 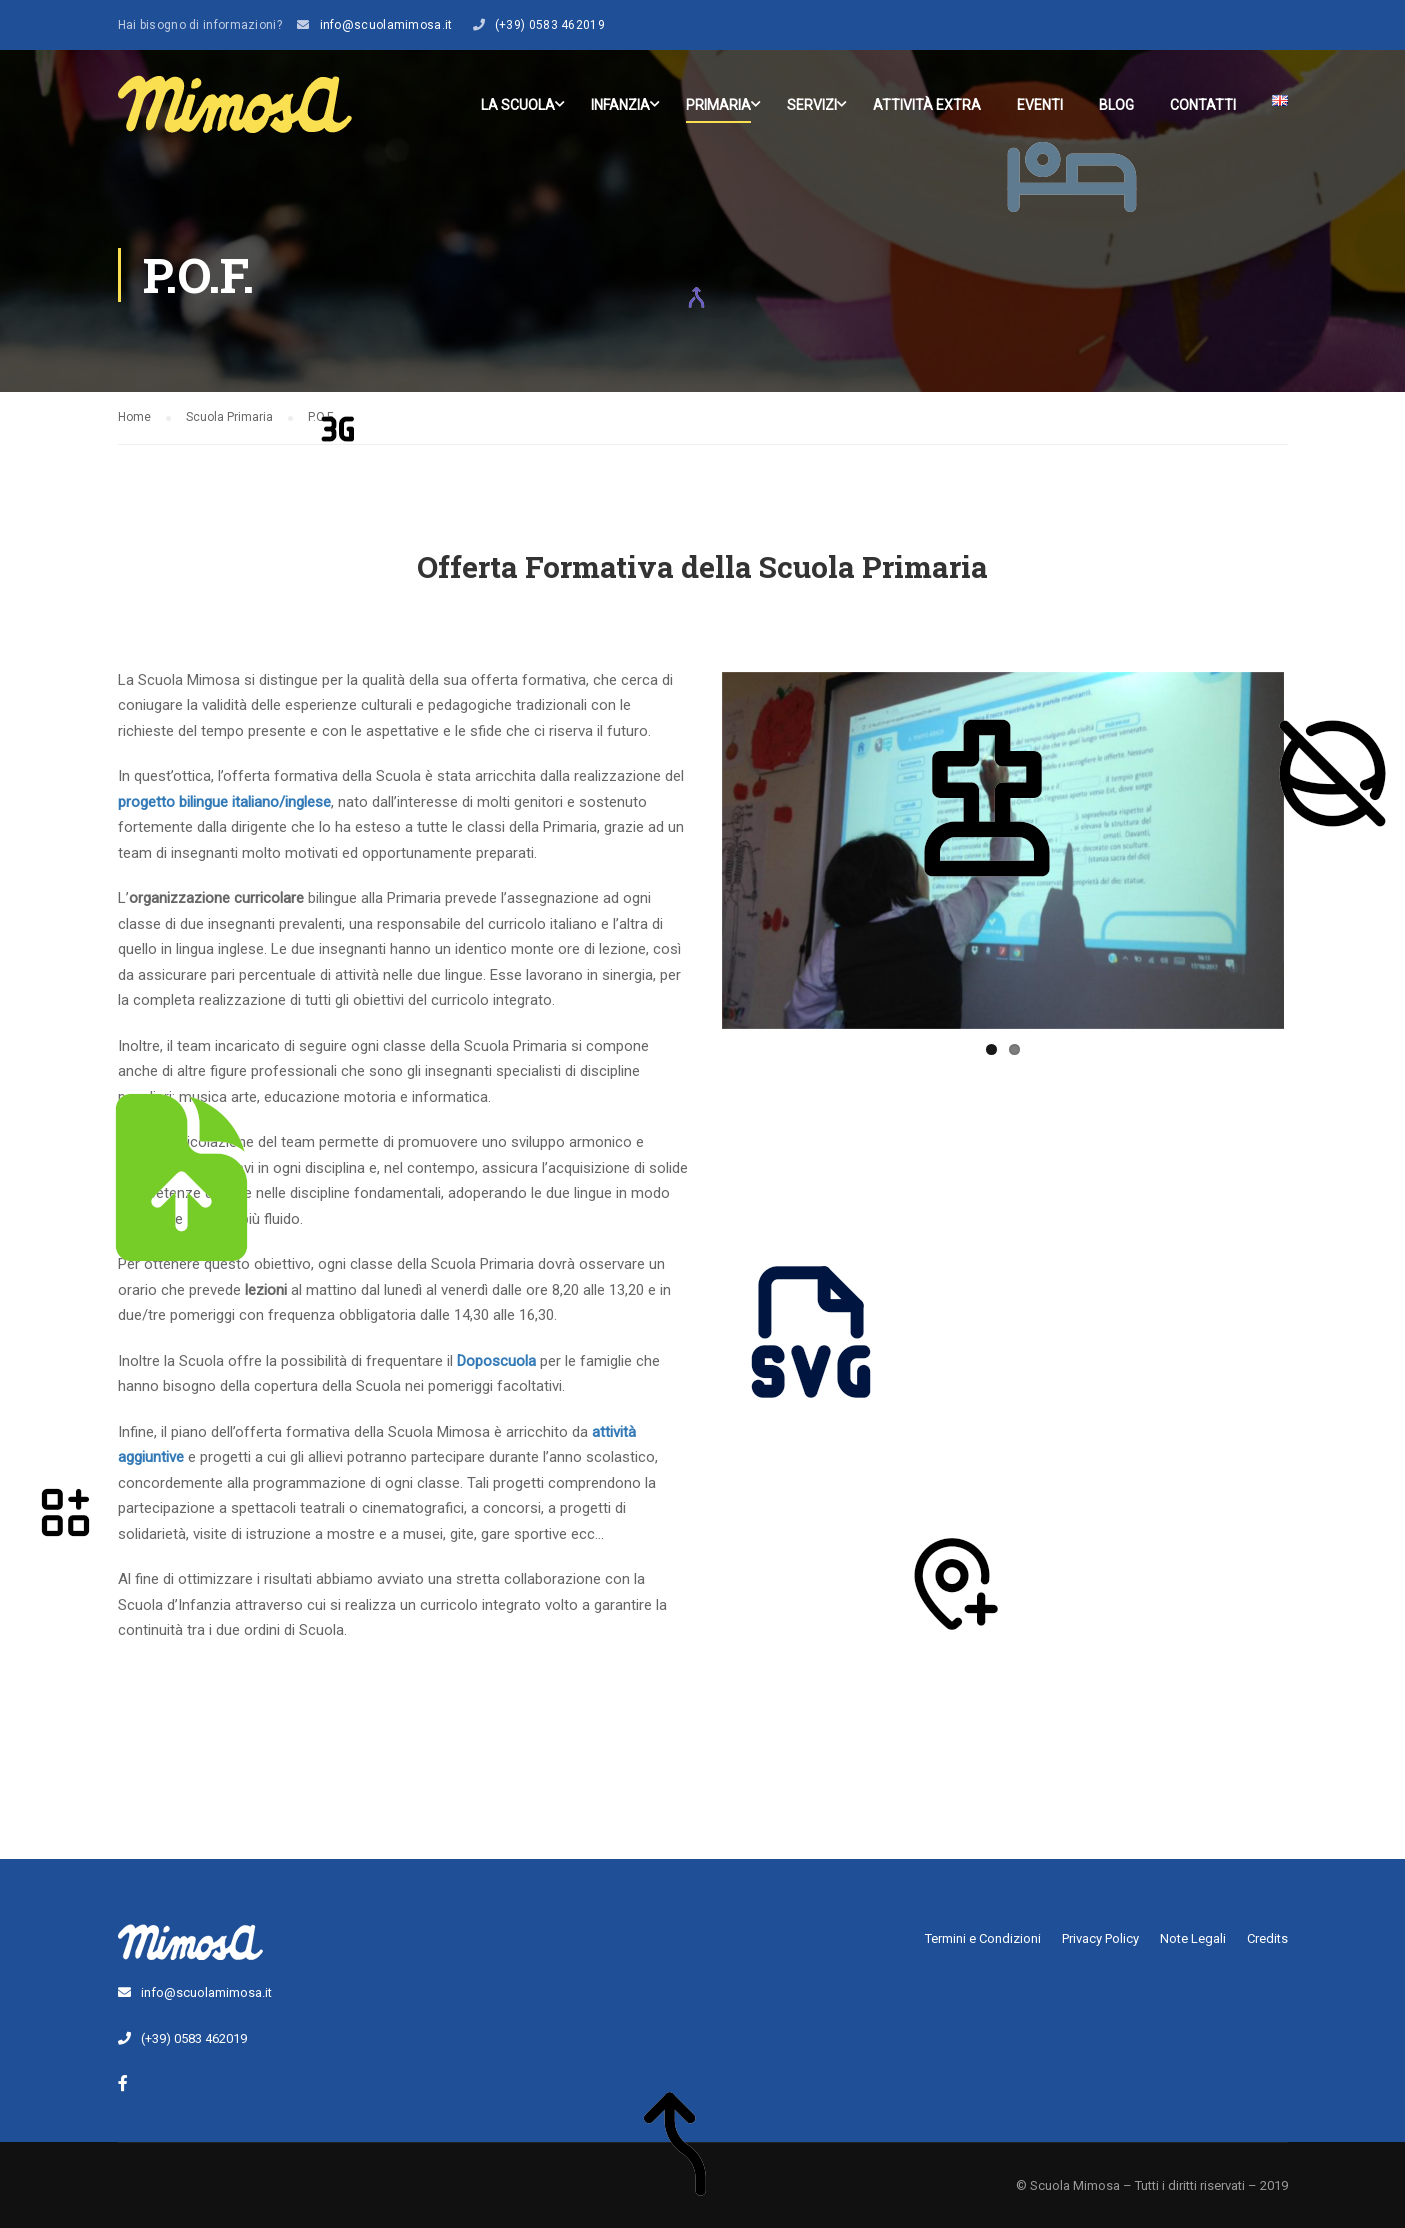 I want to click on add a new location pin, so click(x=952, y=1584).